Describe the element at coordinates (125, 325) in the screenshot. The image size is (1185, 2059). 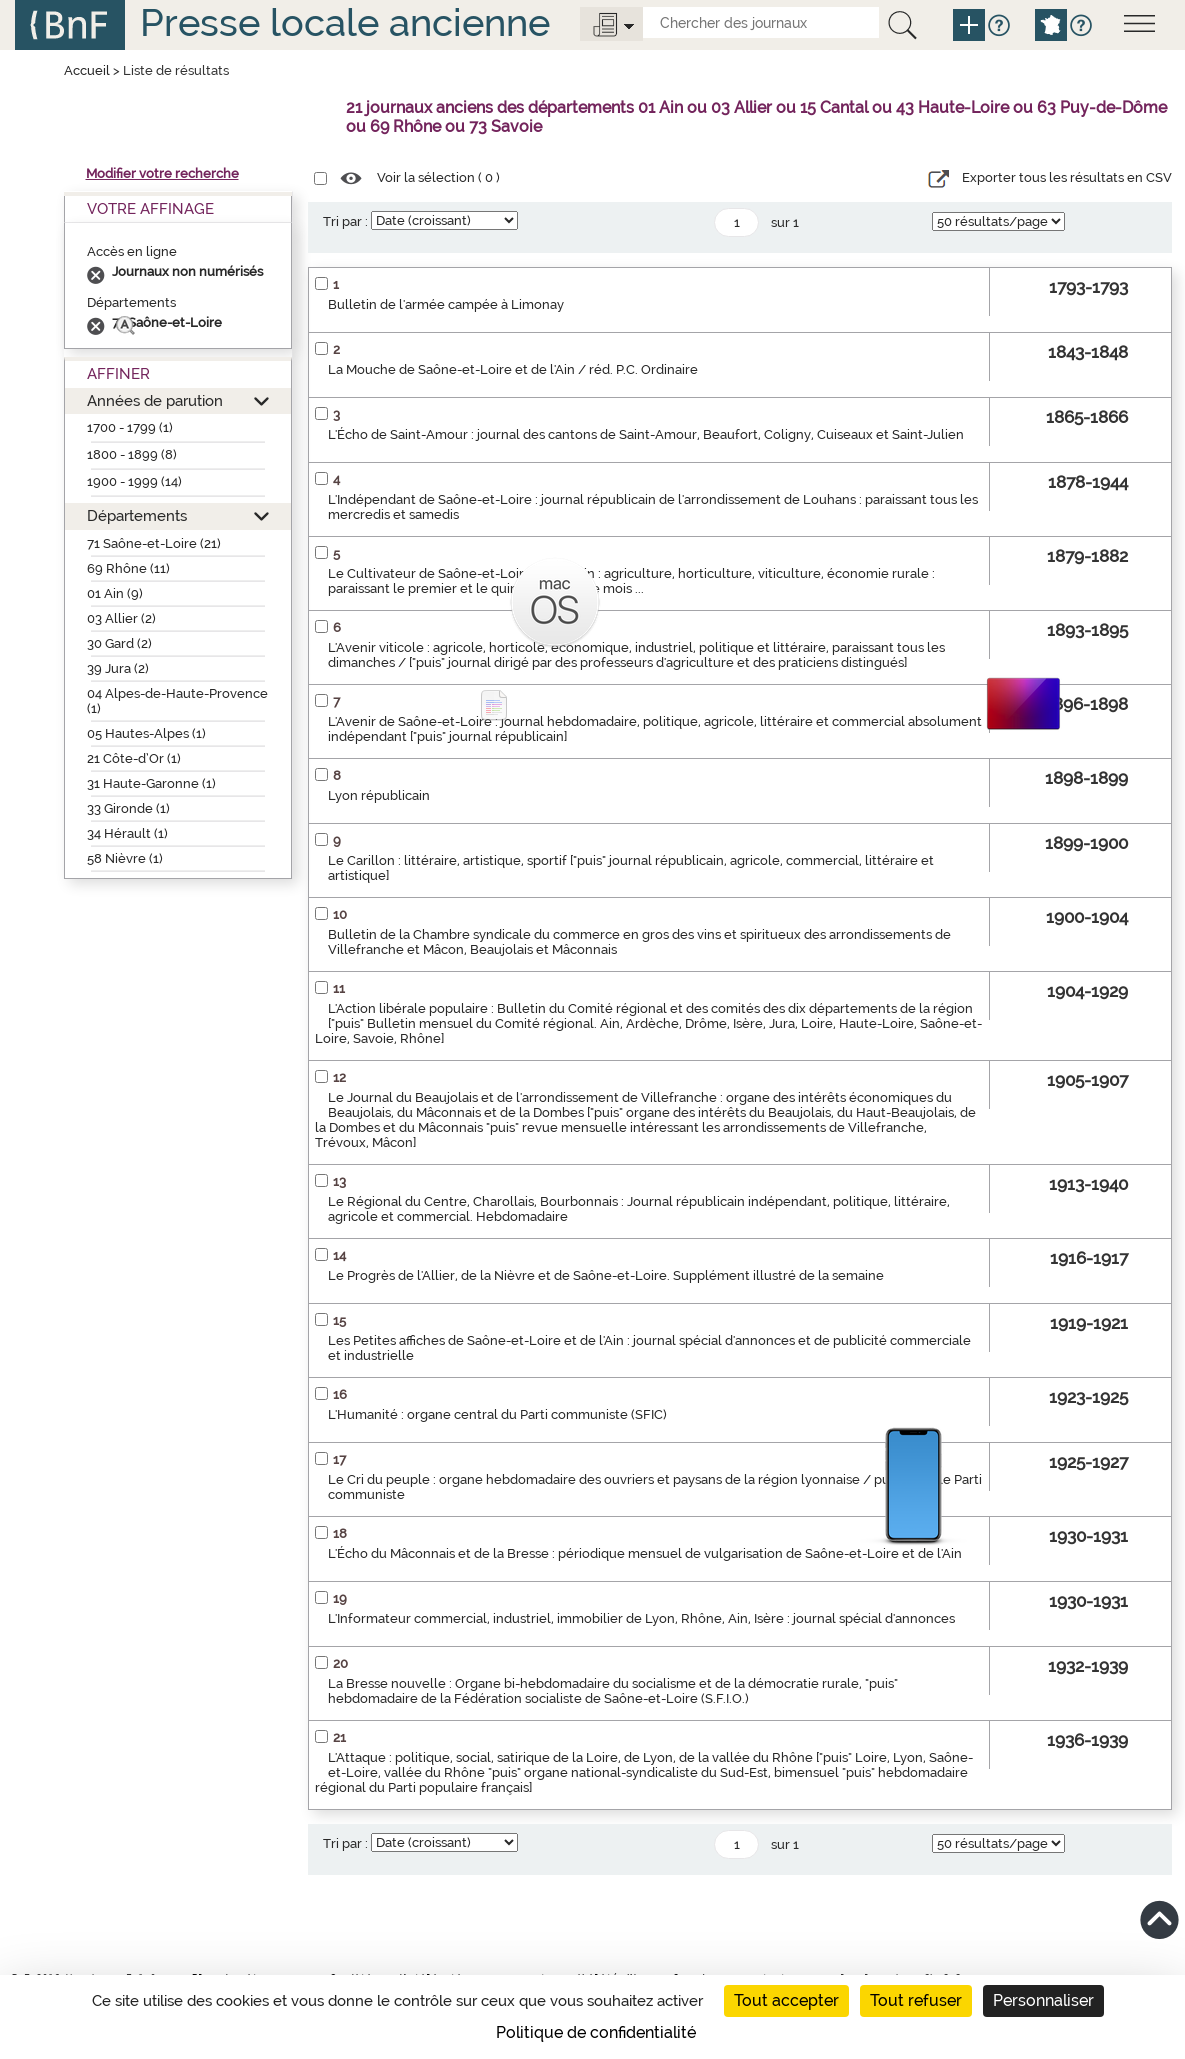
I see `search for text within a document` at that location.